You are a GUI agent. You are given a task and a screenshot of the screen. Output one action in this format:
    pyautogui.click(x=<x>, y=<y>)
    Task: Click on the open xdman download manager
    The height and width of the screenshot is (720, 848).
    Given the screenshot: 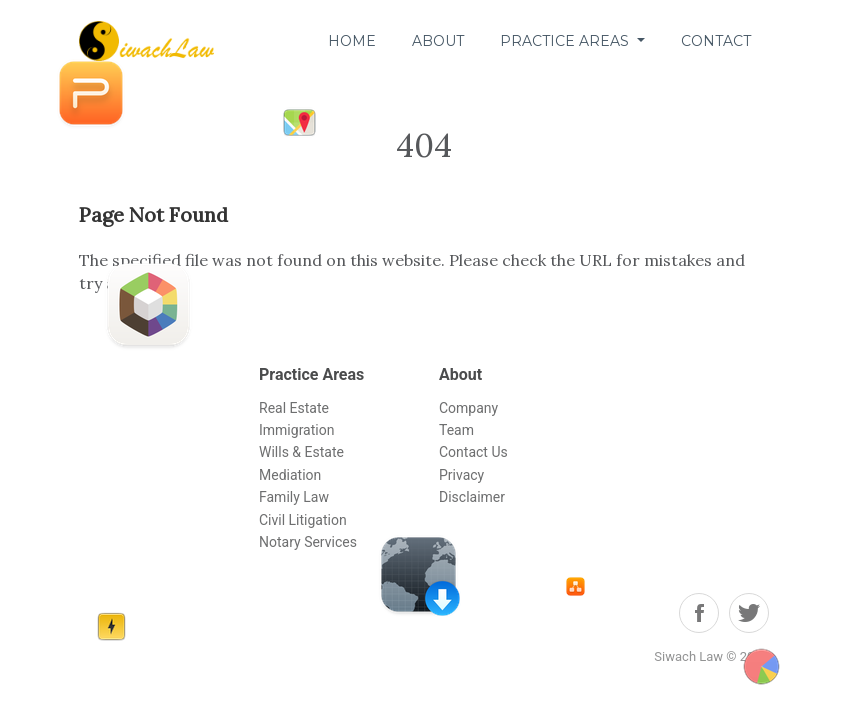 What is the action you would take?
    pyautogui.click(x=418, y=574)
    